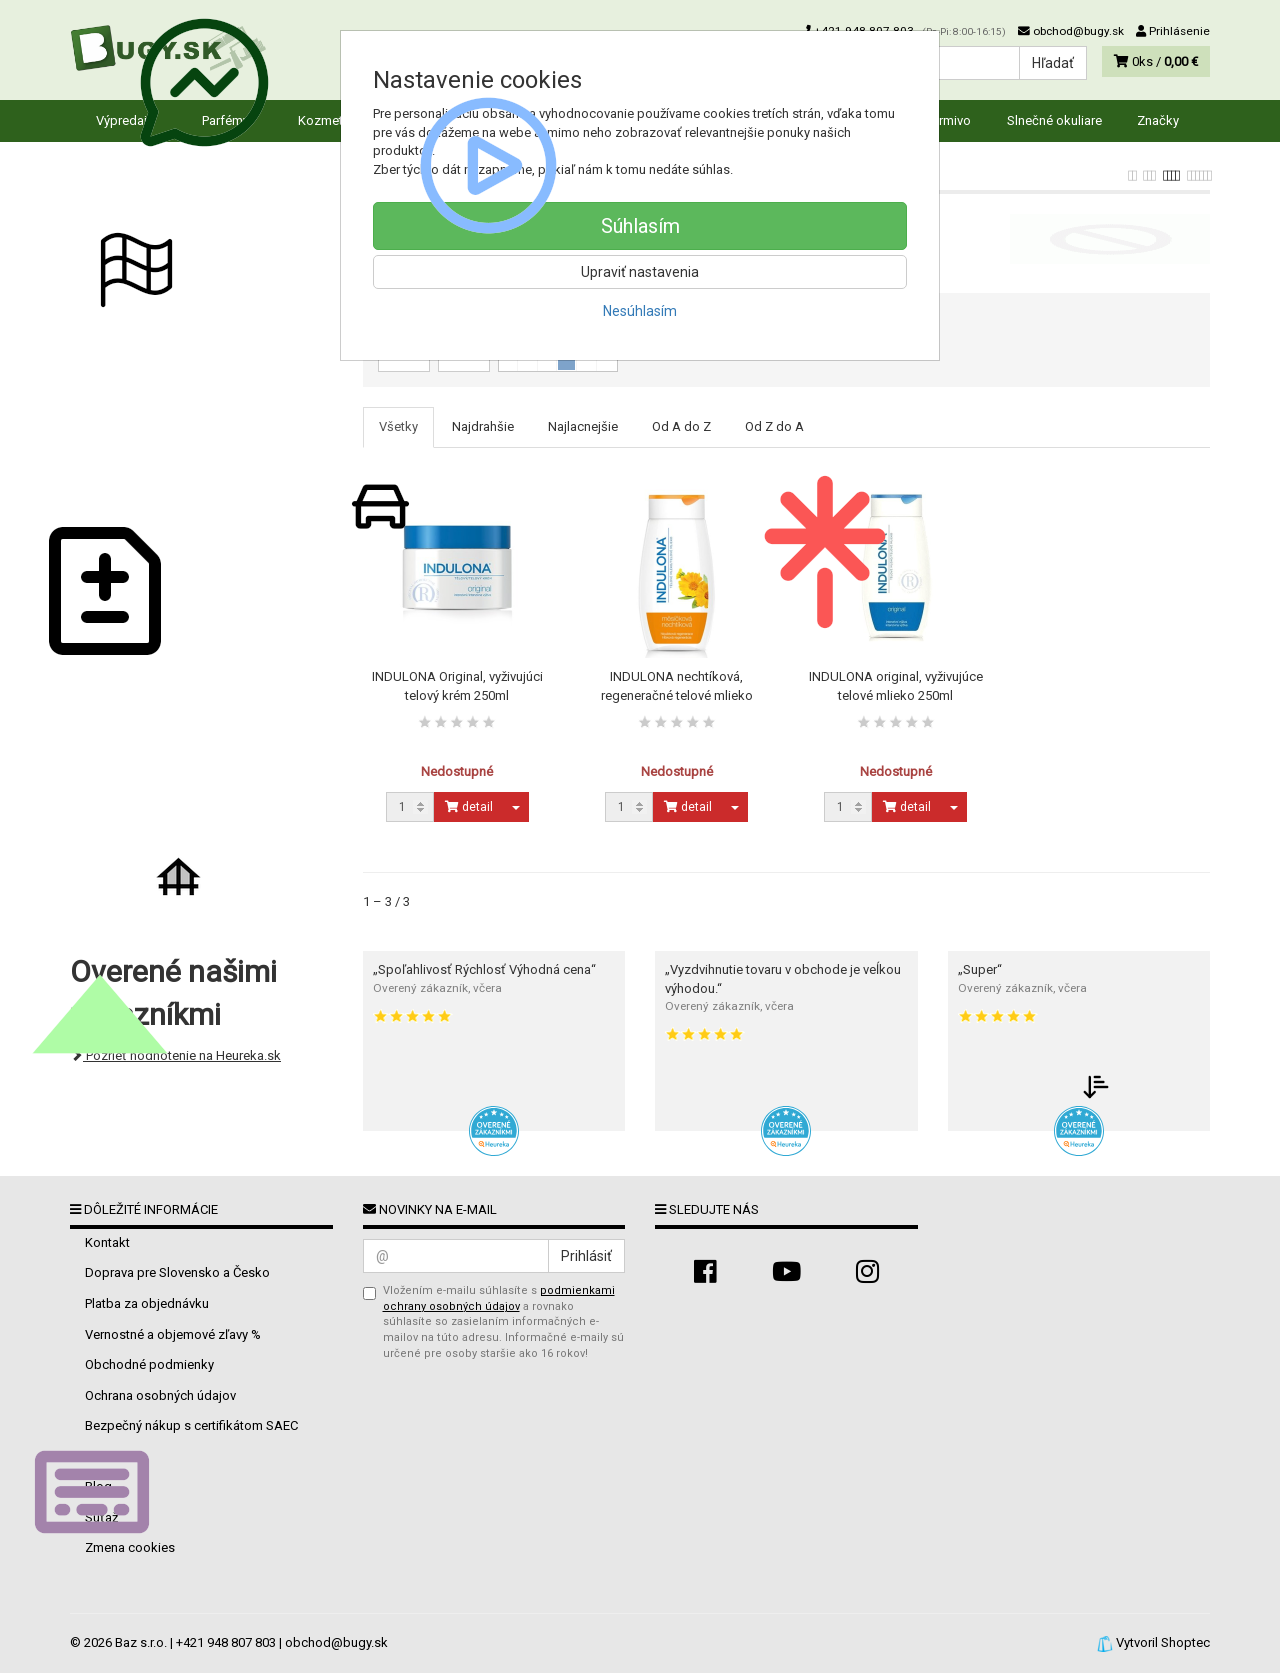 The width and height of the screenshot is (1280, 1673). What do you see at coordinates (92, 1492) in the screenshot?
I see `open the on-screen keyboard` at bounding box center [92, 1492].